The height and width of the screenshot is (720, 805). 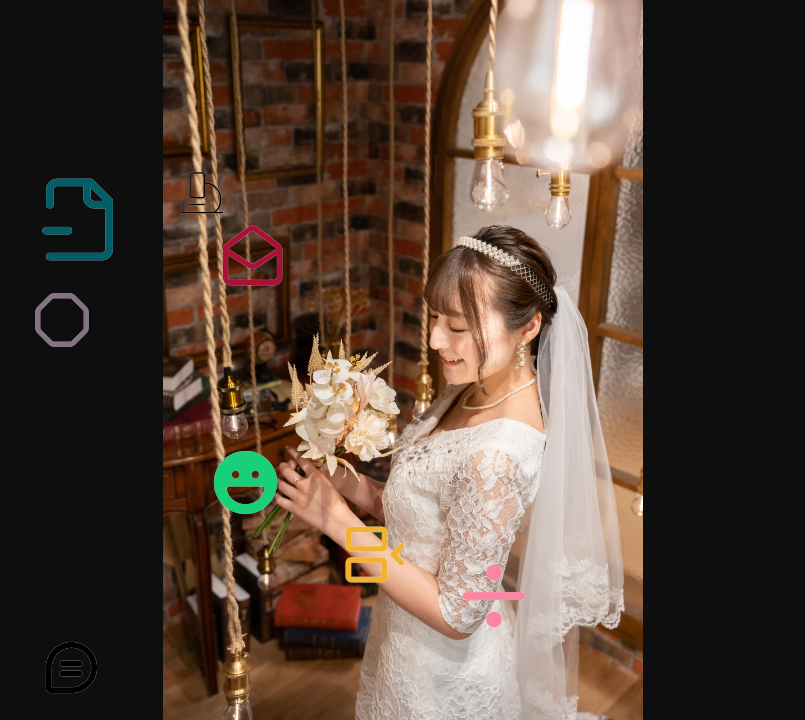 I want to click on react with a laugh emoji, so click(x=245, y=482).